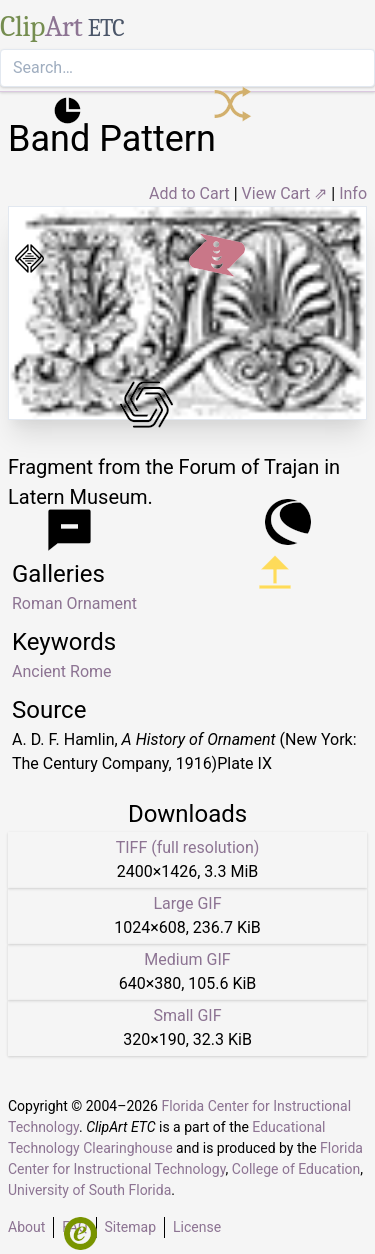  I want to click on view analytics or statistics breakdown, so click(67, 110).